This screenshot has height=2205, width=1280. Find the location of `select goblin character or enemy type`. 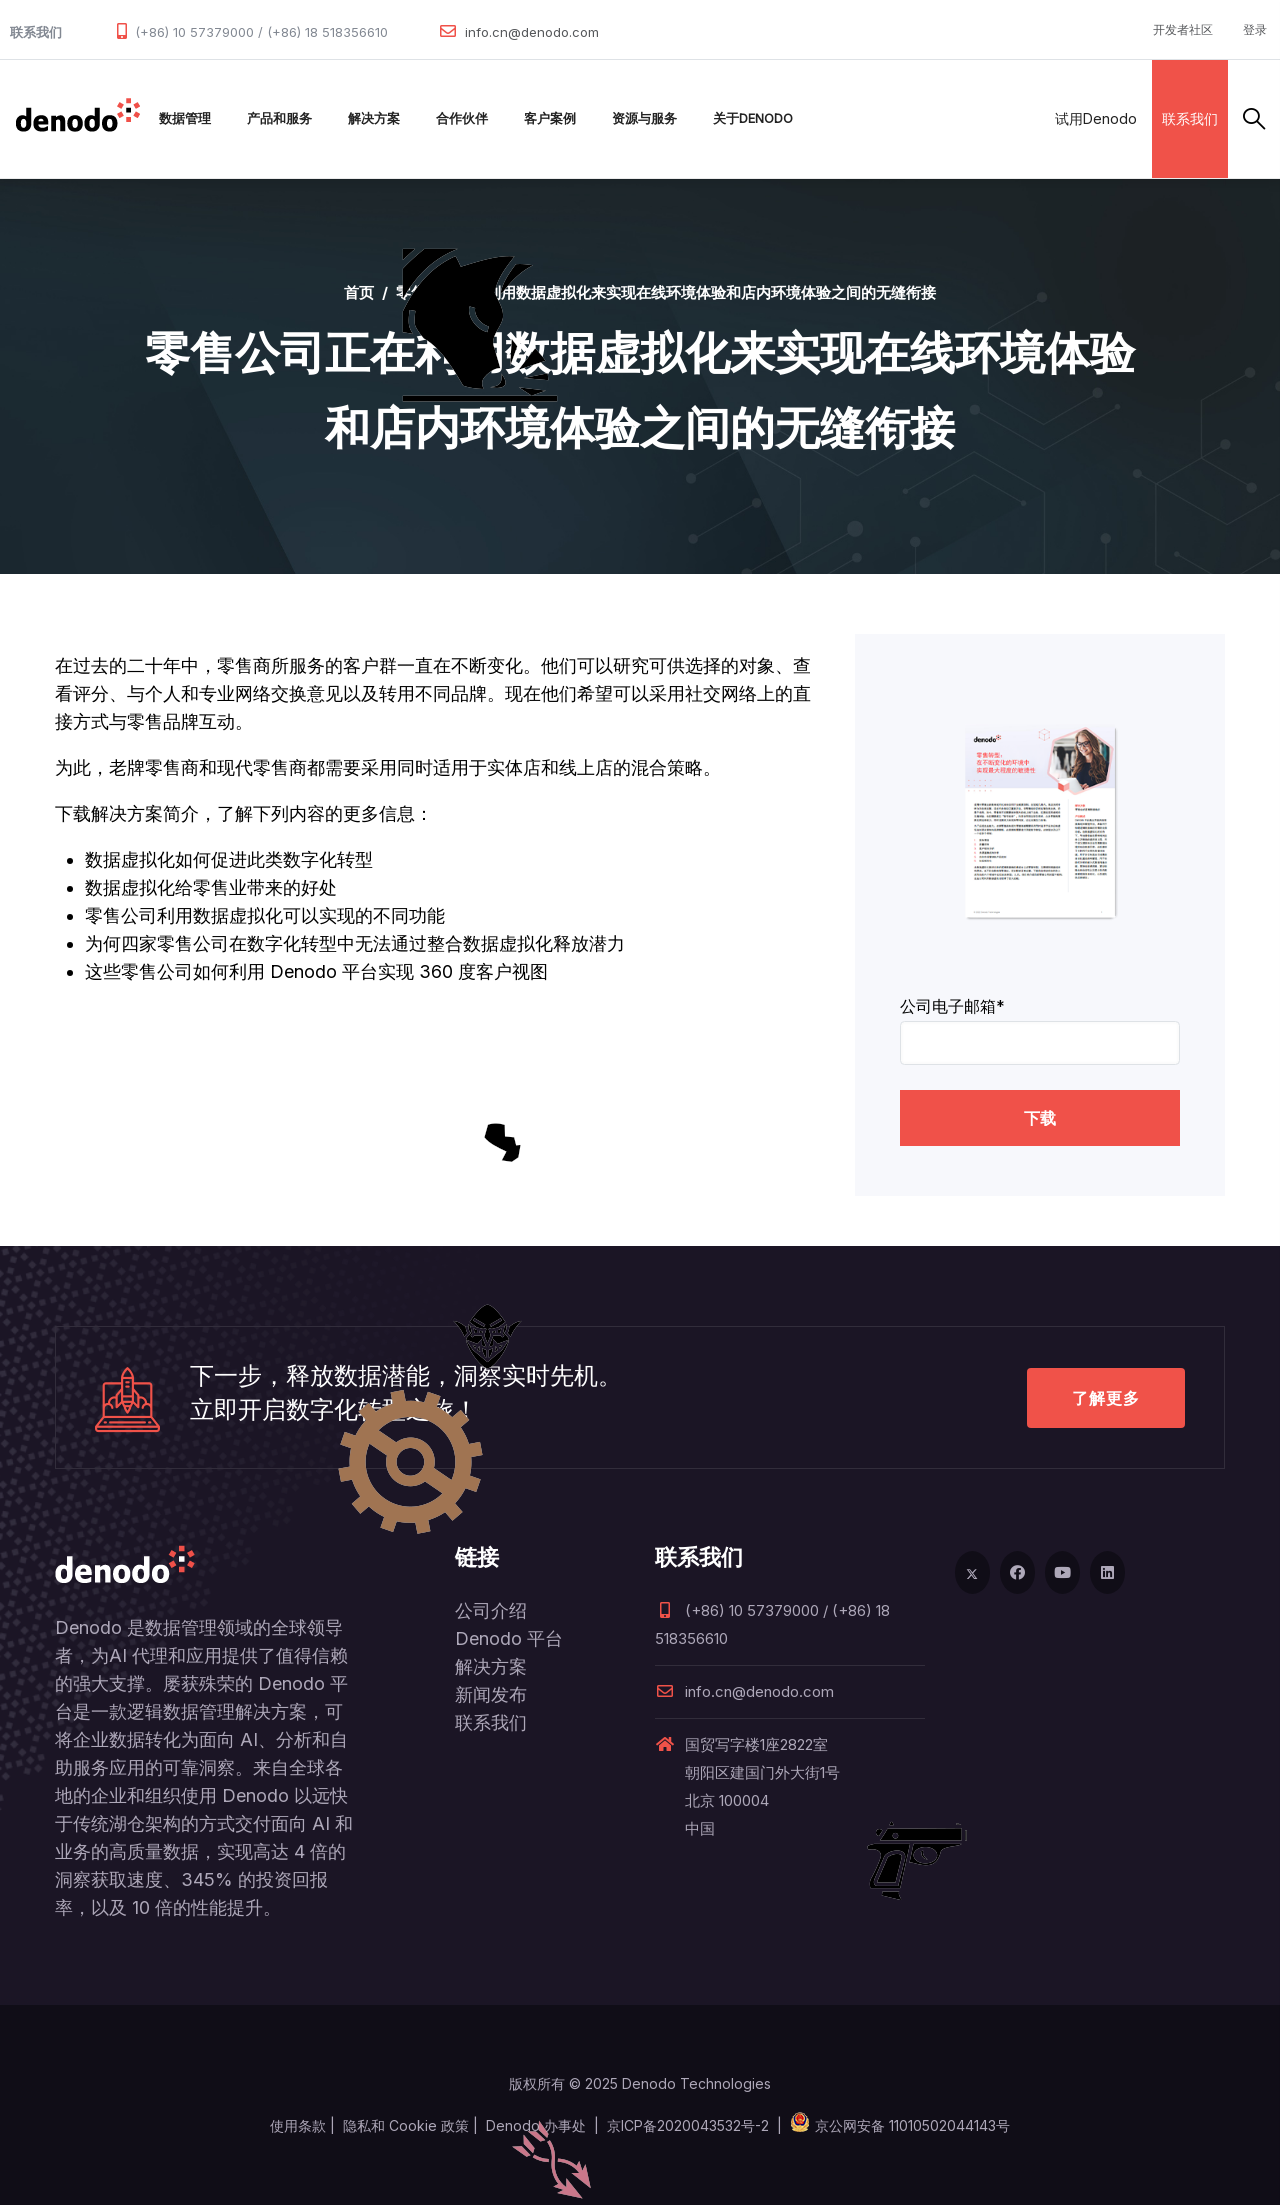

select goblin character or enemy type is located at coordinates (487, 1336).